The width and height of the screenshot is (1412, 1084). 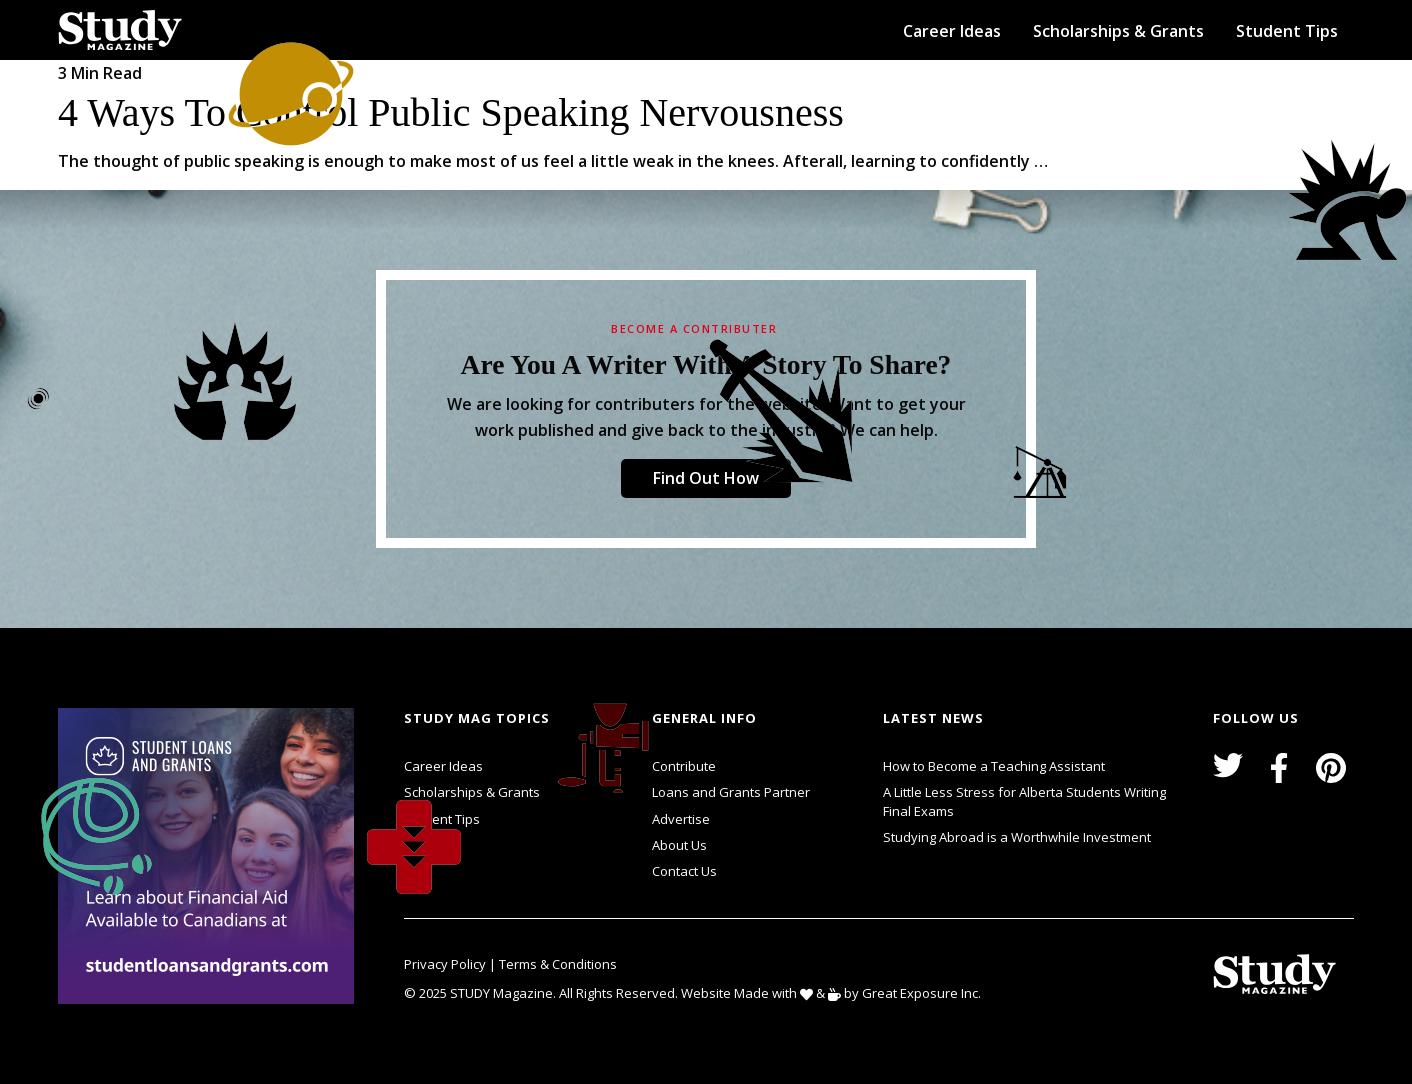 What do you see at coordinates (96, 836) in the screenshot?
I see `hunting bolas weapon item in game inventory` at bounding box center [96, 836].